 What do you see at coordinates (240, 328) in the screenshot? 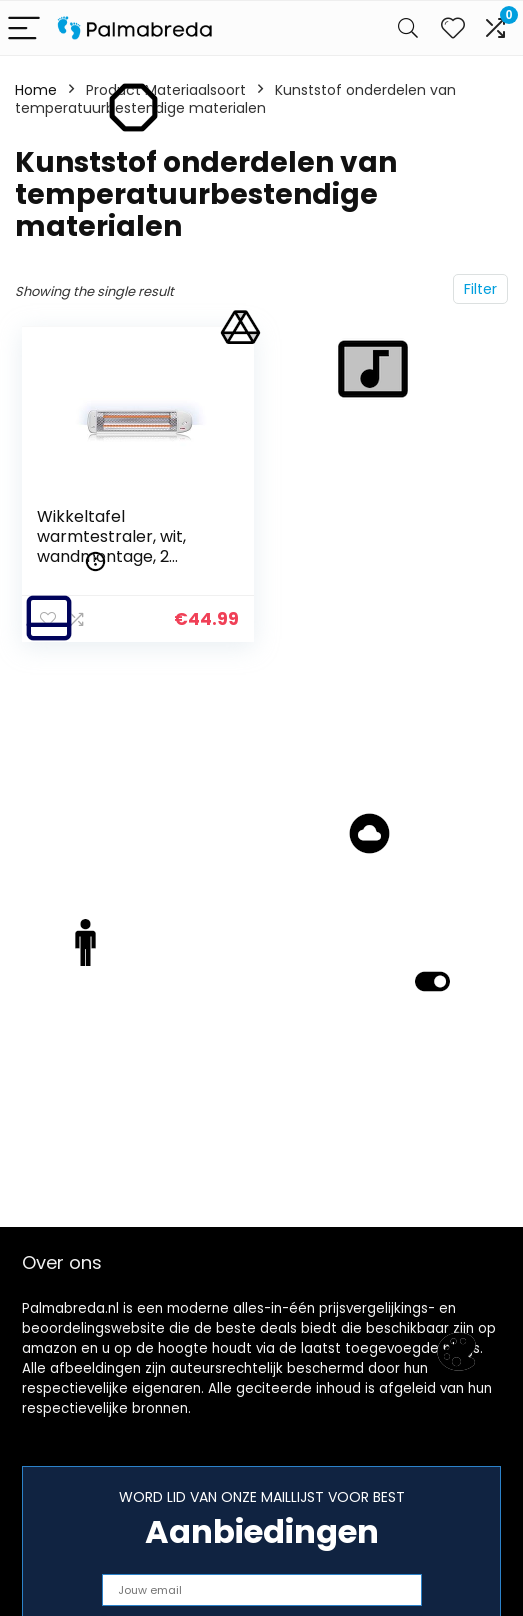
I see `open Google Drive` at bounding box center [240, 328].